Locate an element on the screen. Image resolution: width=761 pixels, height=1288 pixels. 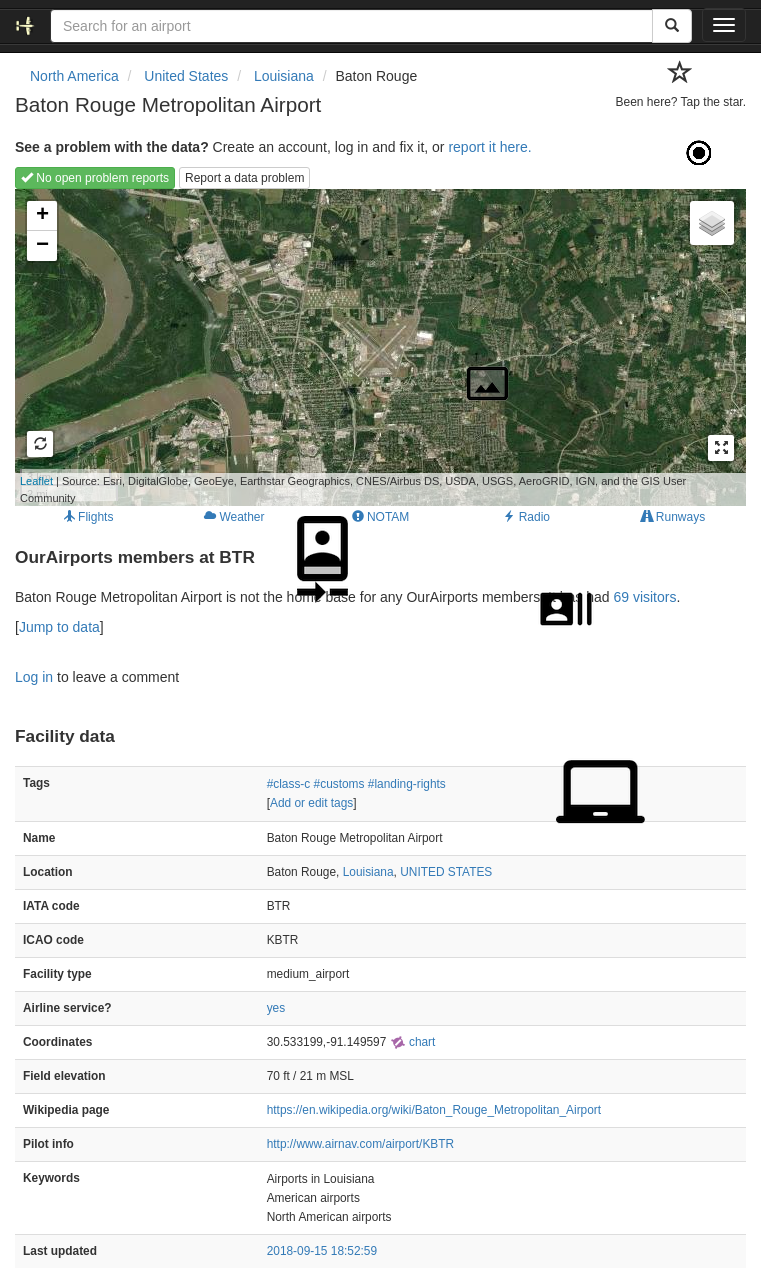
access chromebook or laptop settings is located at coordinates (600, 793).